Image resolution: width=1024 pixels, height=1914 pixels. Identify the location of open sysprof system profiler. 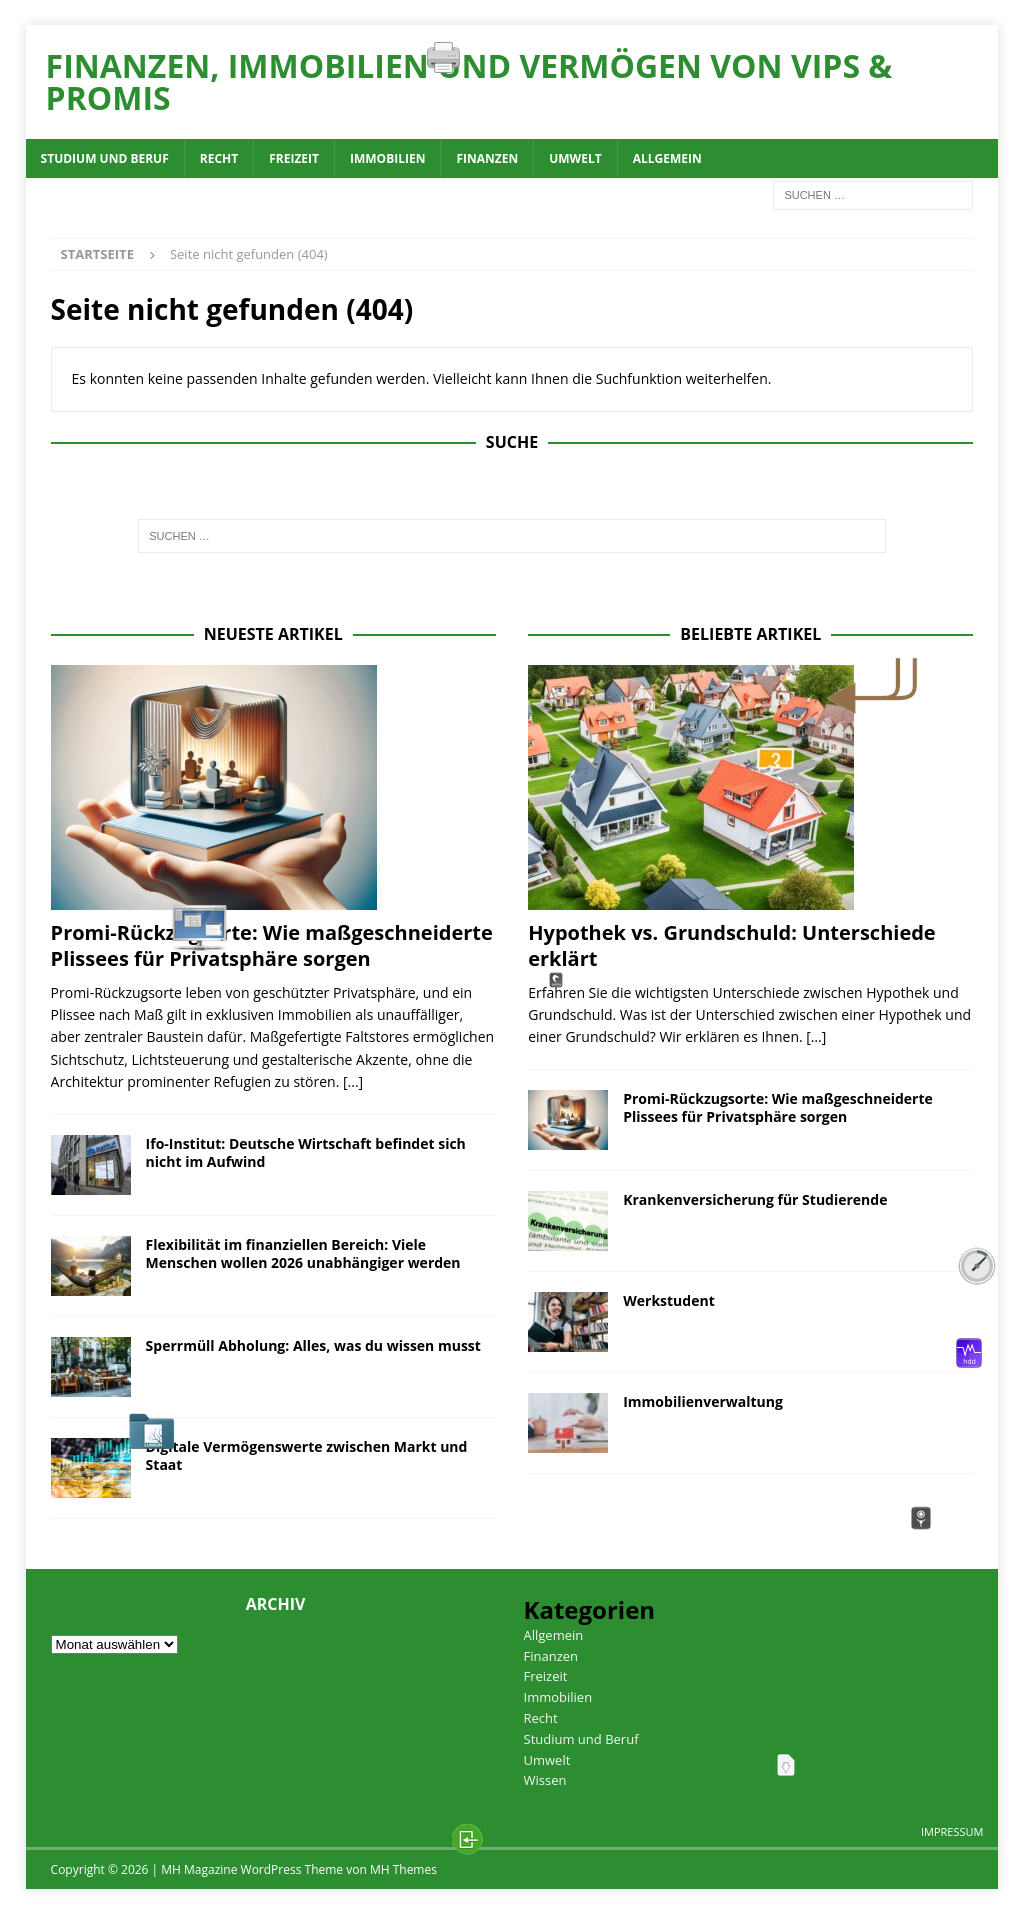
(977, 1266).